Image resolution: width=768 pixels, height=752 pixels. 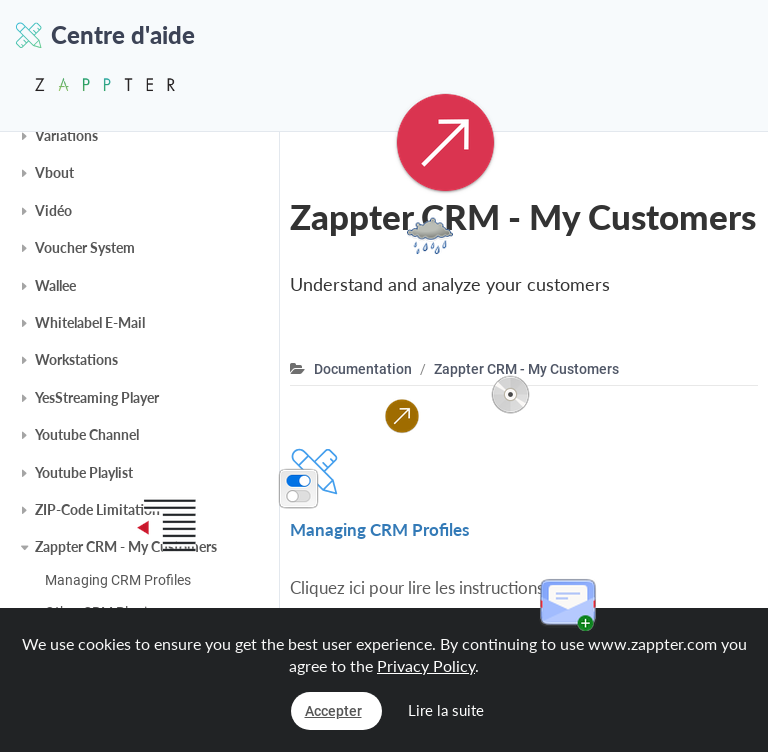 I want to click on open gnome tweaks application, so click(x=298, y=488).